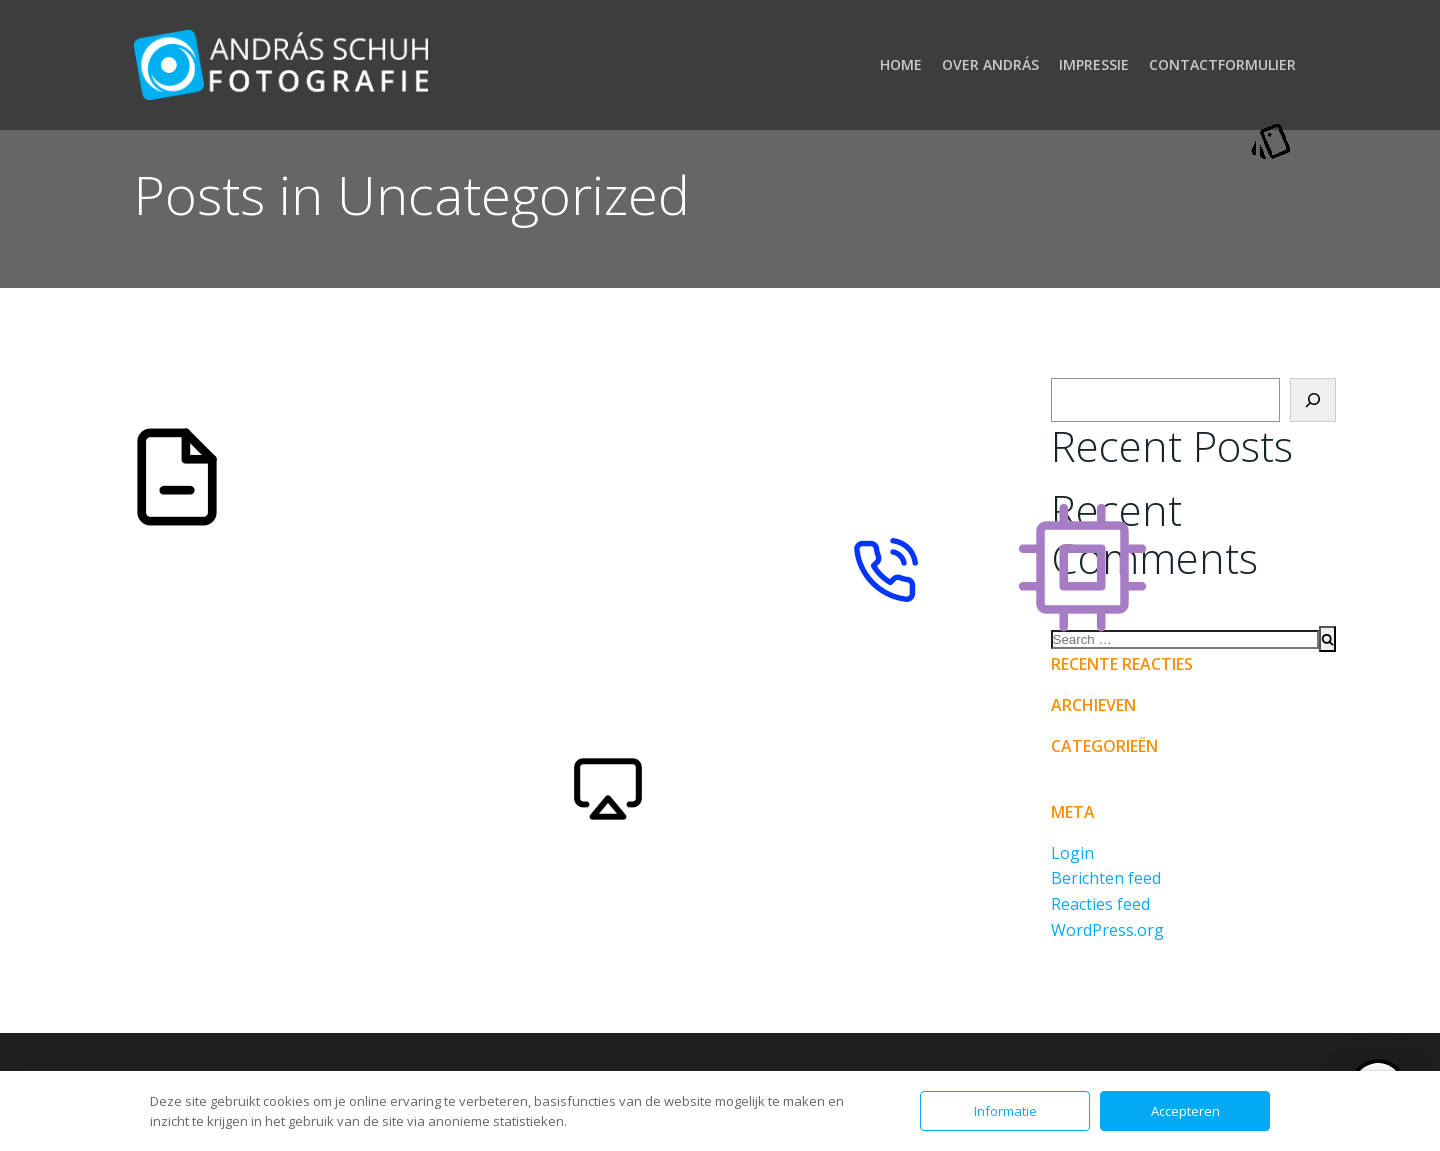 The width and height of the screenshot is (1440, 1151). I want to click on remove content from a file, so click(177, 477).